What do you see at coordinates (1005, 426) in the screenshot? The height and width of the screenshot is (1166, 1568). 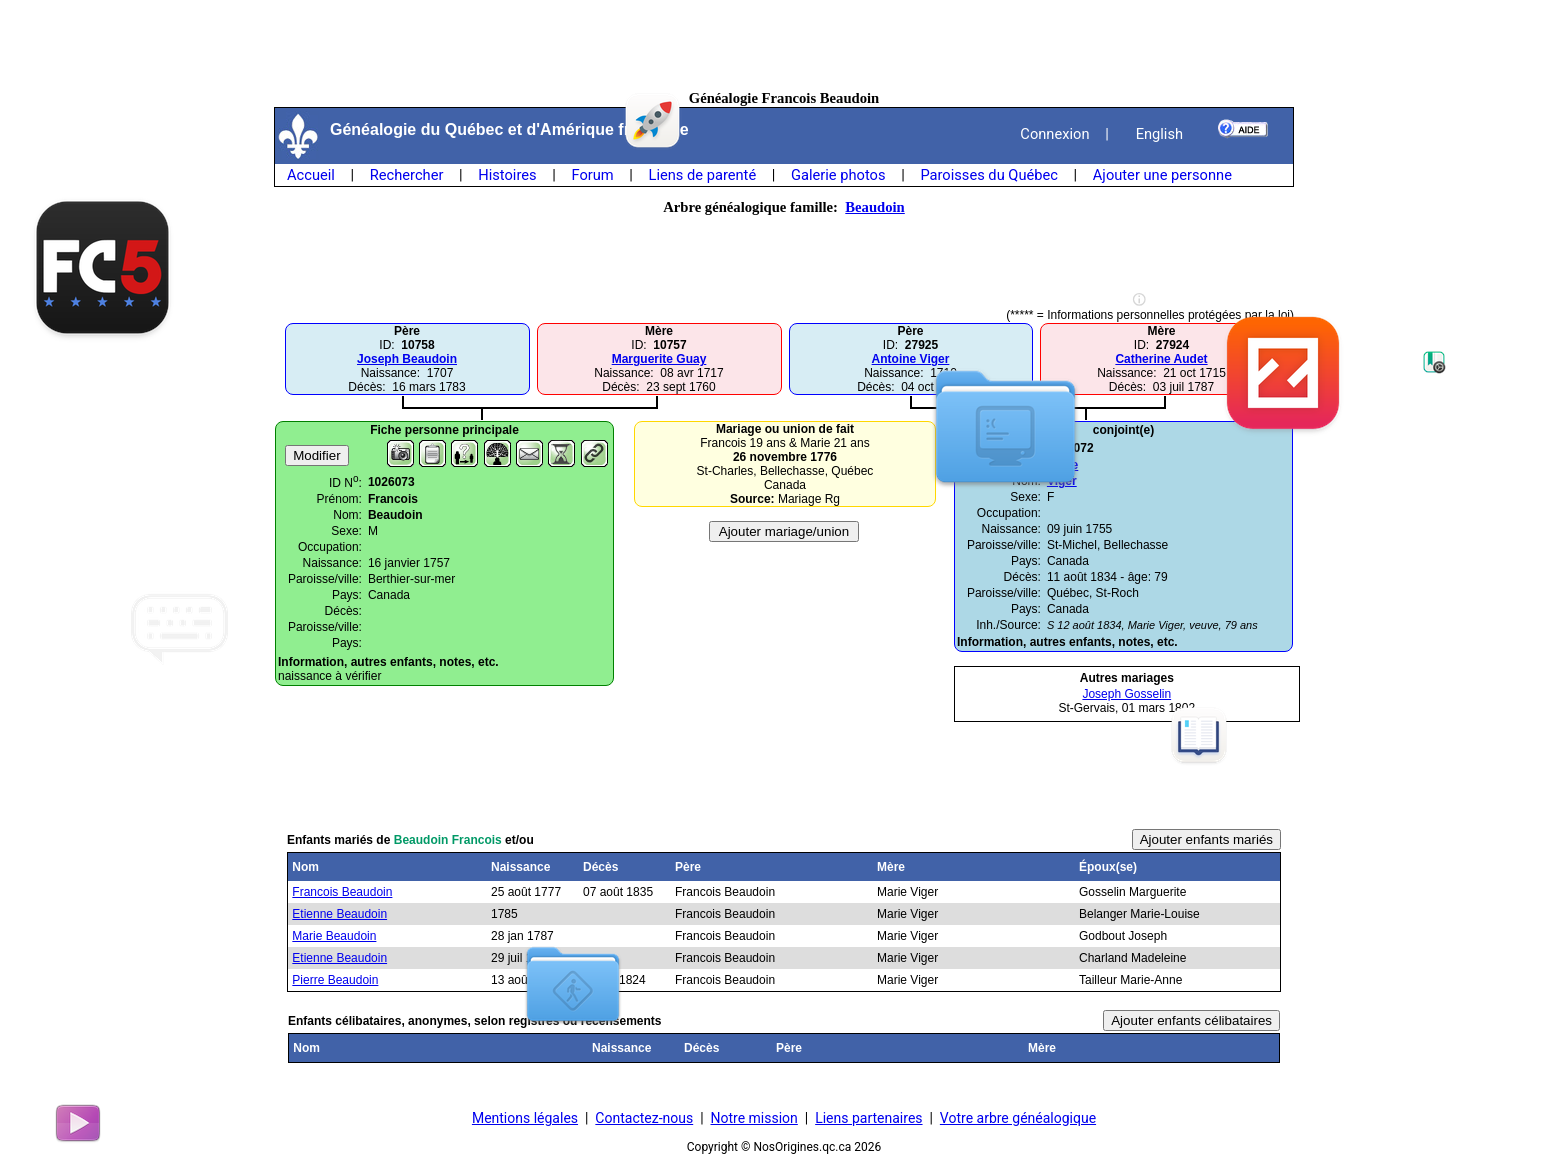 I see `open PC or windows computer folder` at bounding box center [1005, 426].